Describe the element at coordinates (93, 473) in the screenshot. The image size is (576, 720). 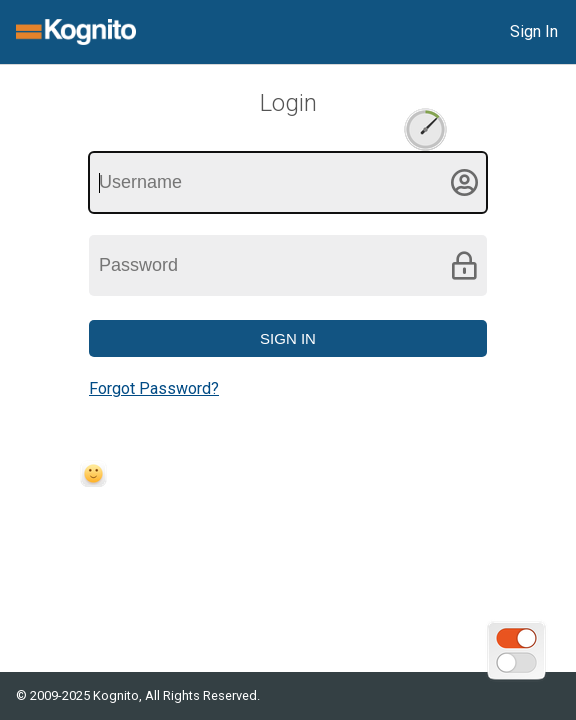
I see `customize emoji and emoticon preferences` at that location.